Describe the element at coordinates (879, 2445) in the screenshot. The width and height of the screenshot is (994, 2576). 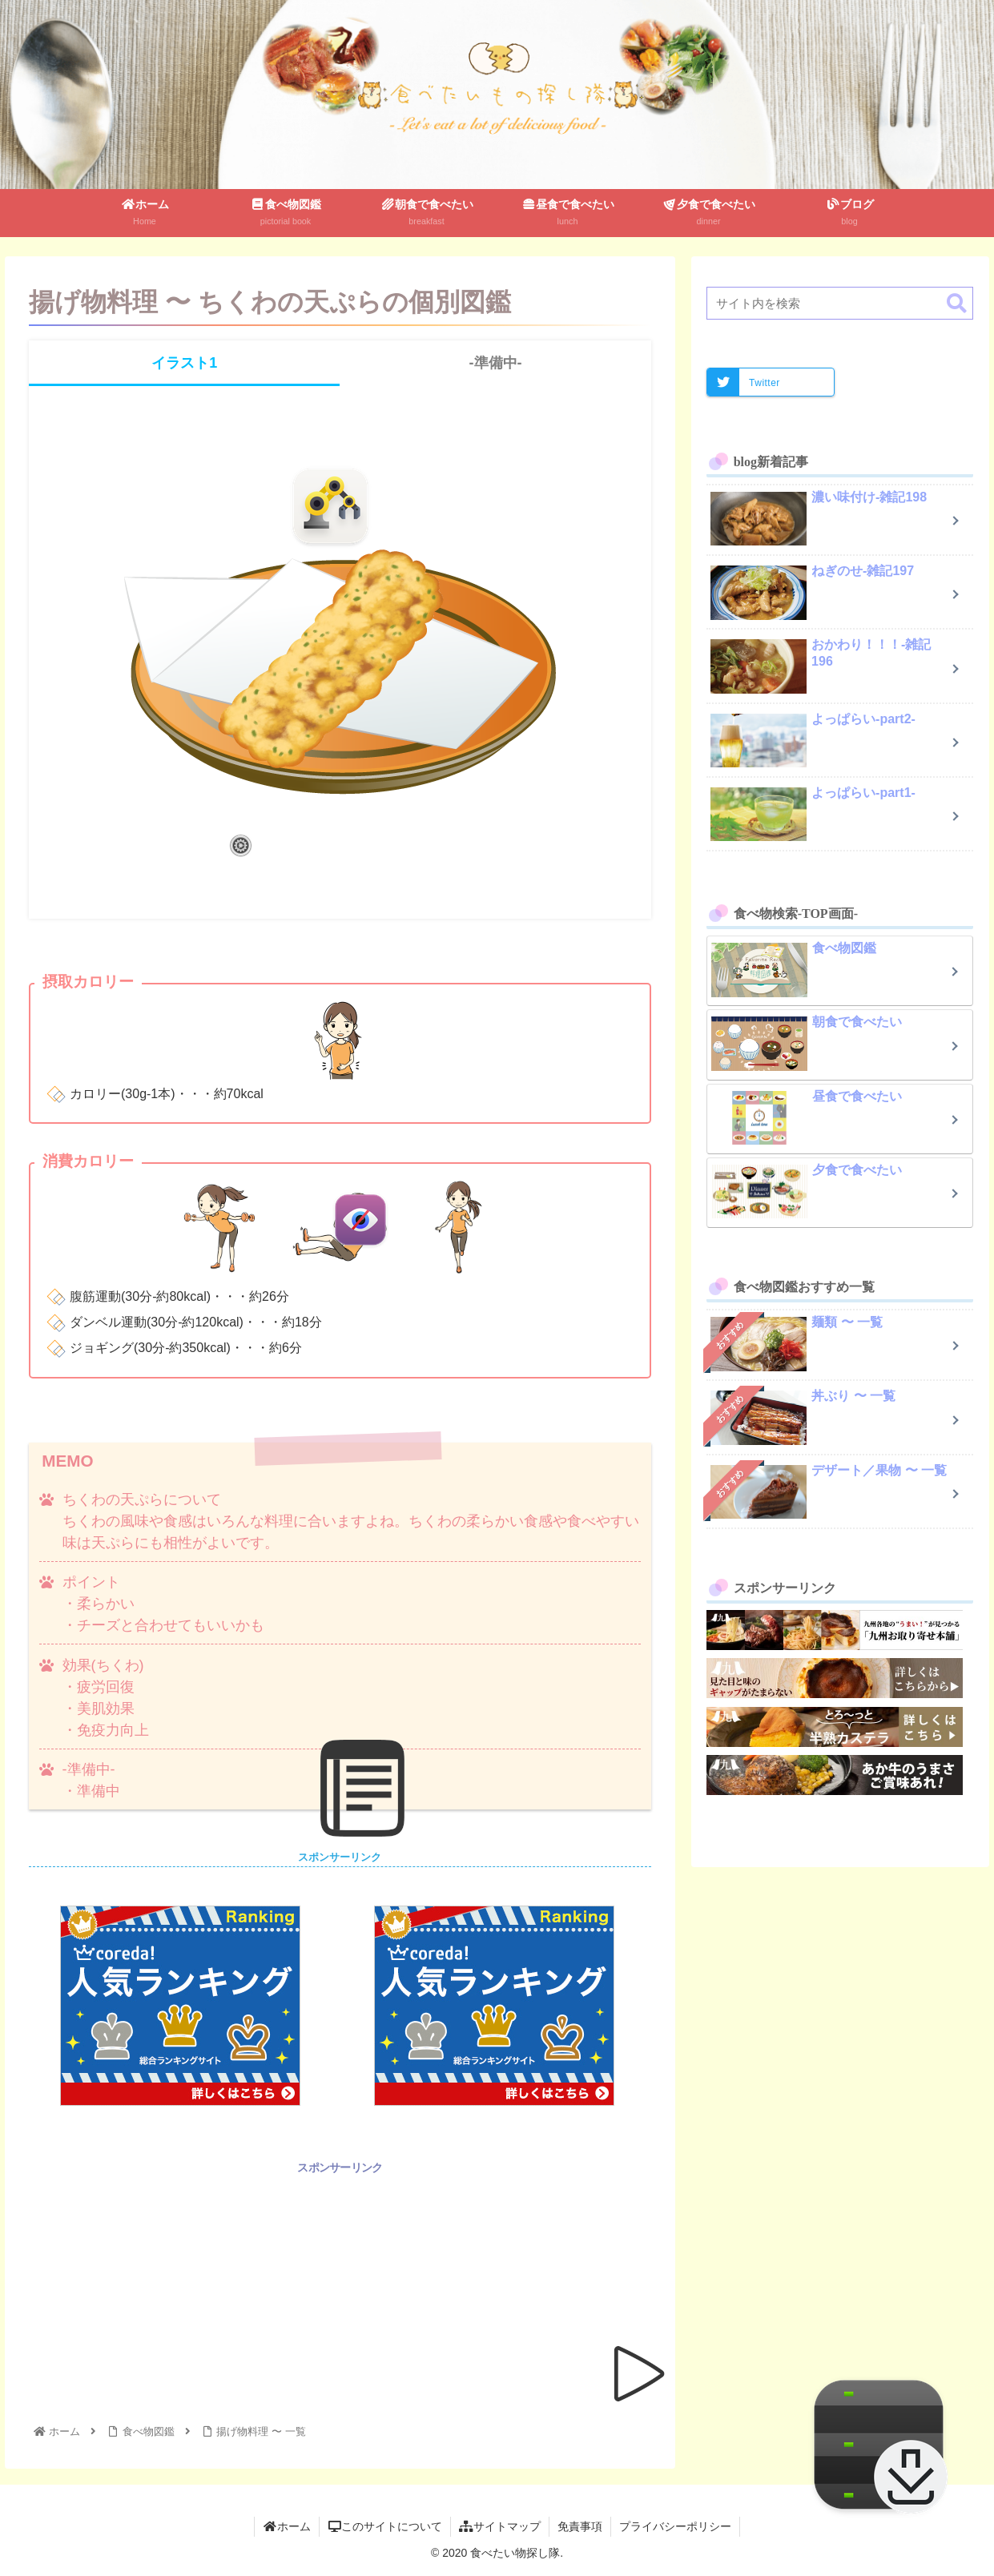
I see `configure network server installation settings` at that location.